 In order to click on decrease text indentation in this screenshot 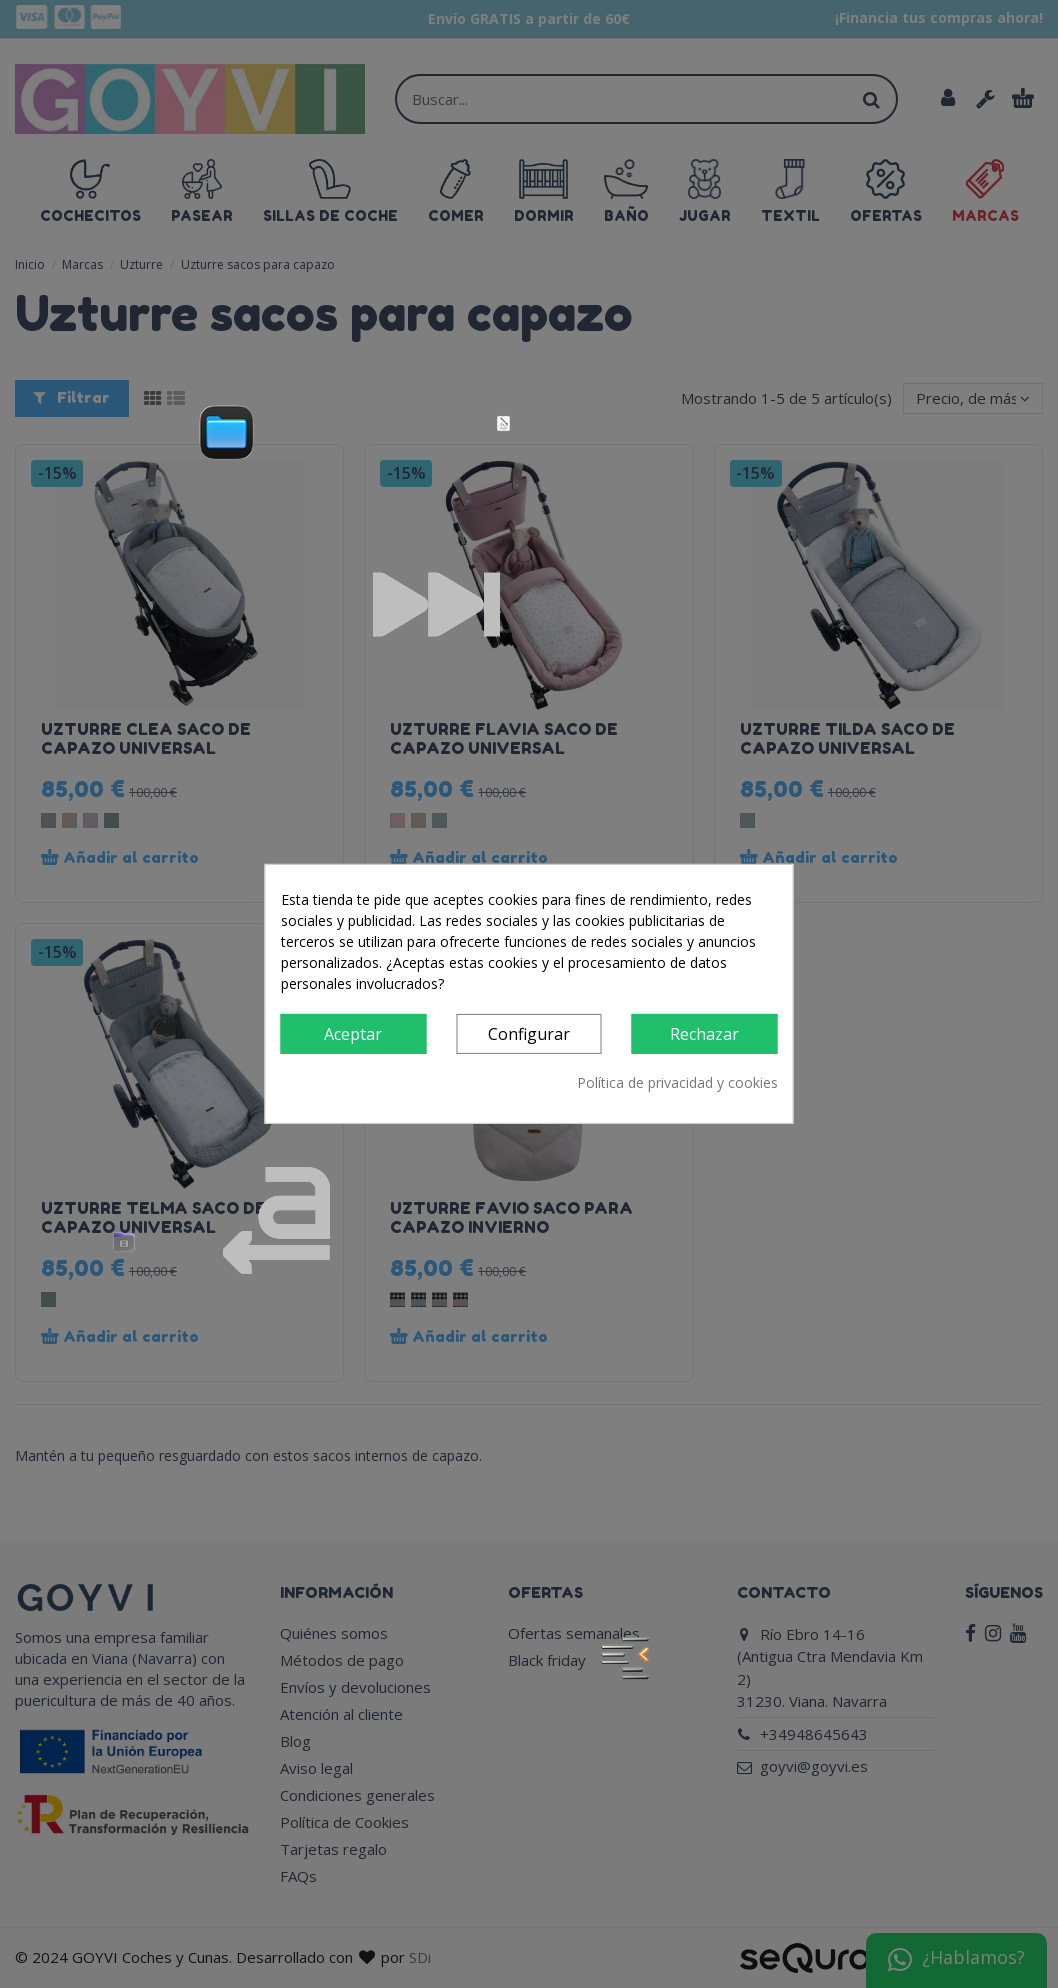, I will do `click(625, 1660)`.